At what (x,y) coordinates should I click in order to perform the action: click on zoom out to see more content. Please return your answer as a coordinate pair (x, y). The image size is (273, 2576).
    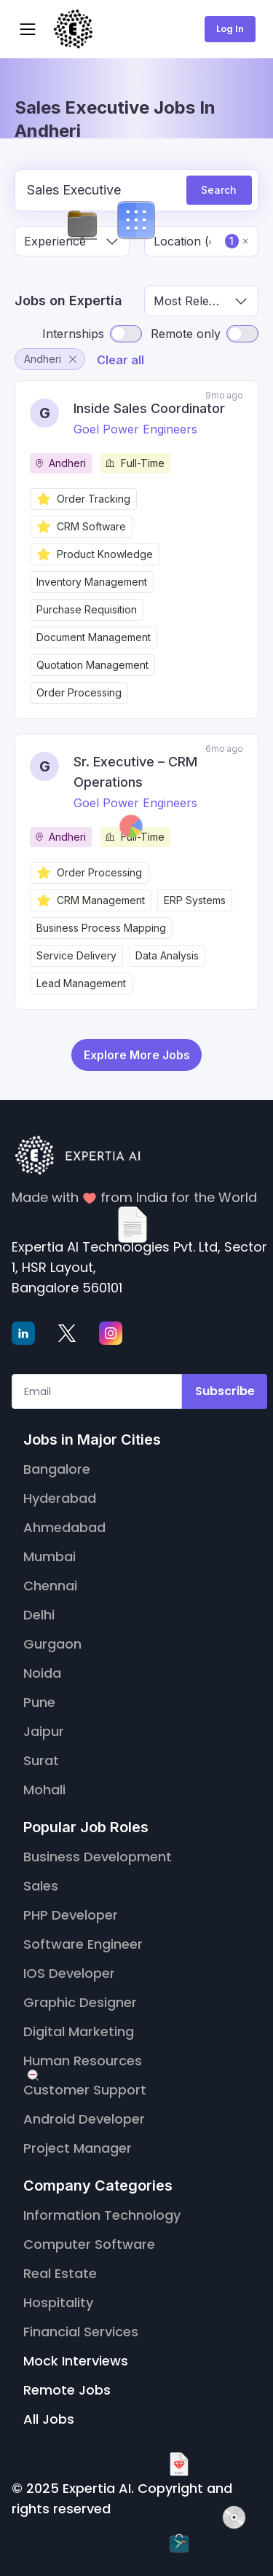
    Looking at the image, I should click on (33, 2075).